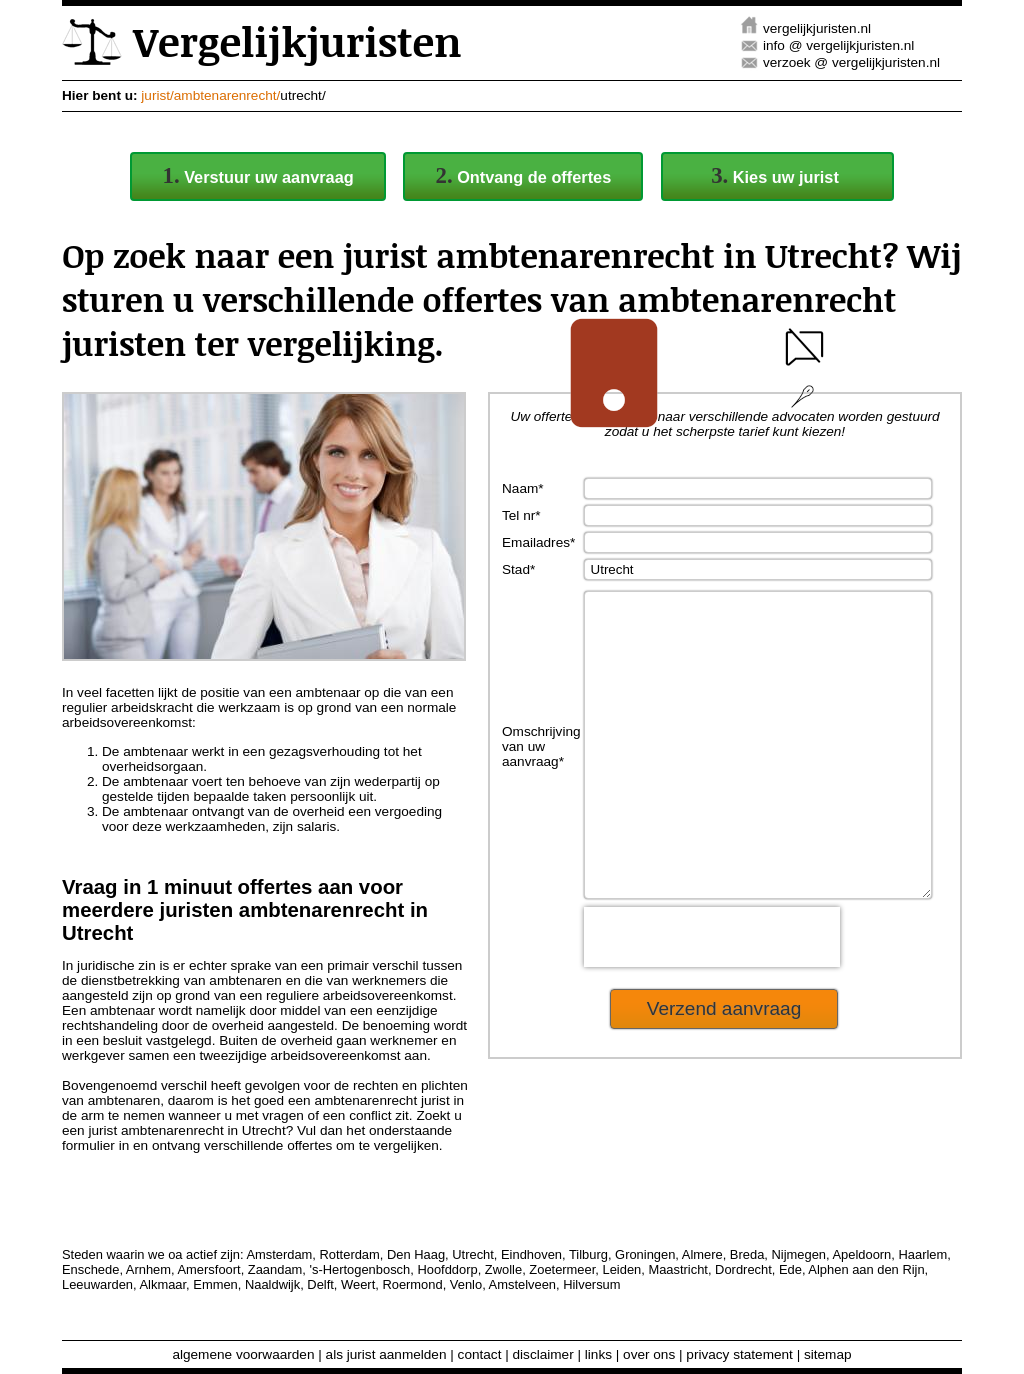 This screenshot has width=1024, height=1374. What do you see at coordinates (802, 396) in the screenshot?
I see `access sewing or crafting tools` at bounding box center [802, 396].